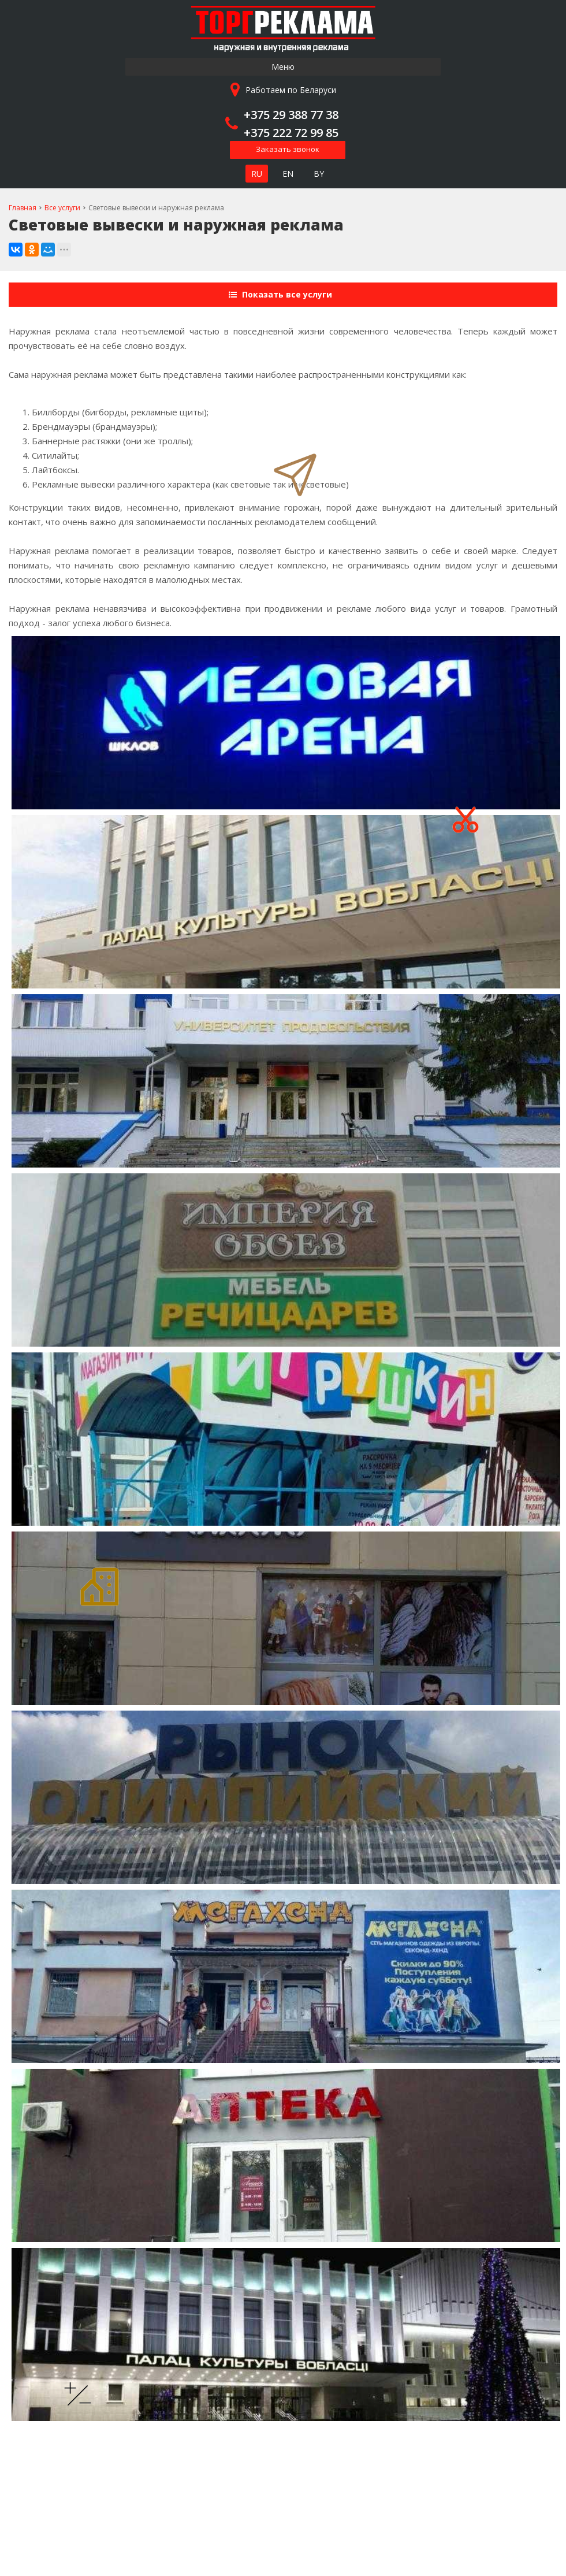 The width and height of the screenshot is (566, 2576). What do you see at coordinates (295, 475) in the screenshot?
I see `send a message` at bounding box center [295, 475].